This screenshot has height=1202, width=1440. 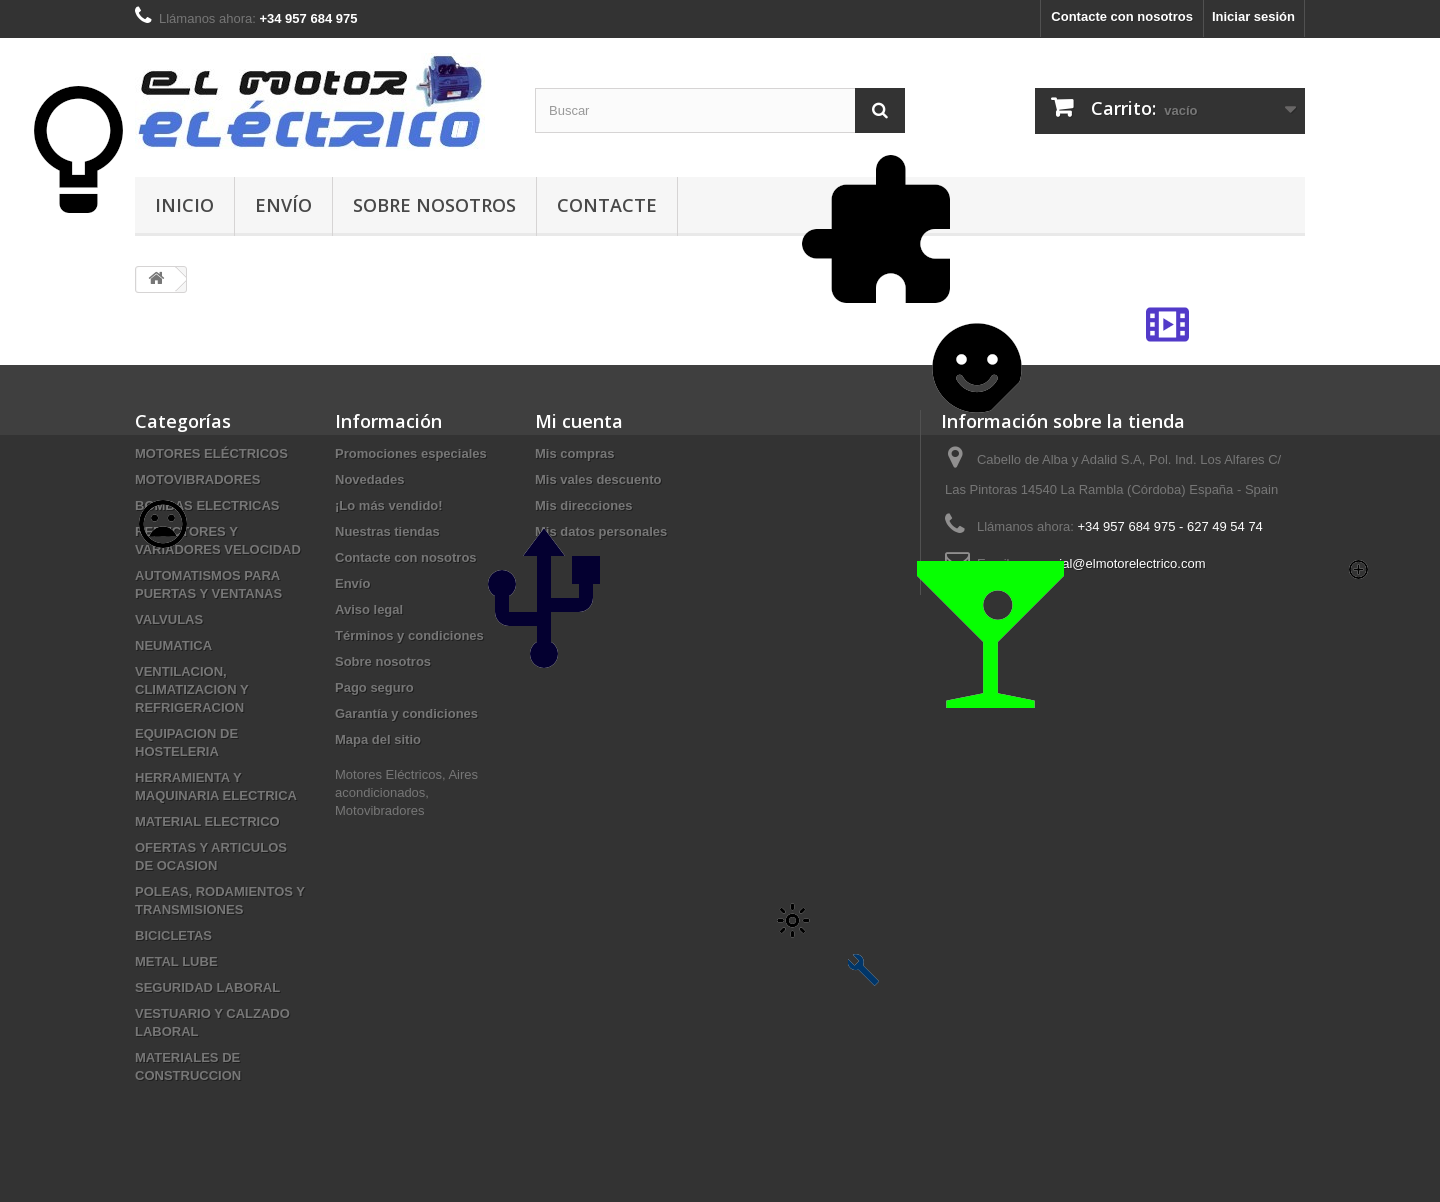 What do you see at coordinates (1358, 569) in the screenshot?
I see `add a new item` at bounding box center [1358, 569].